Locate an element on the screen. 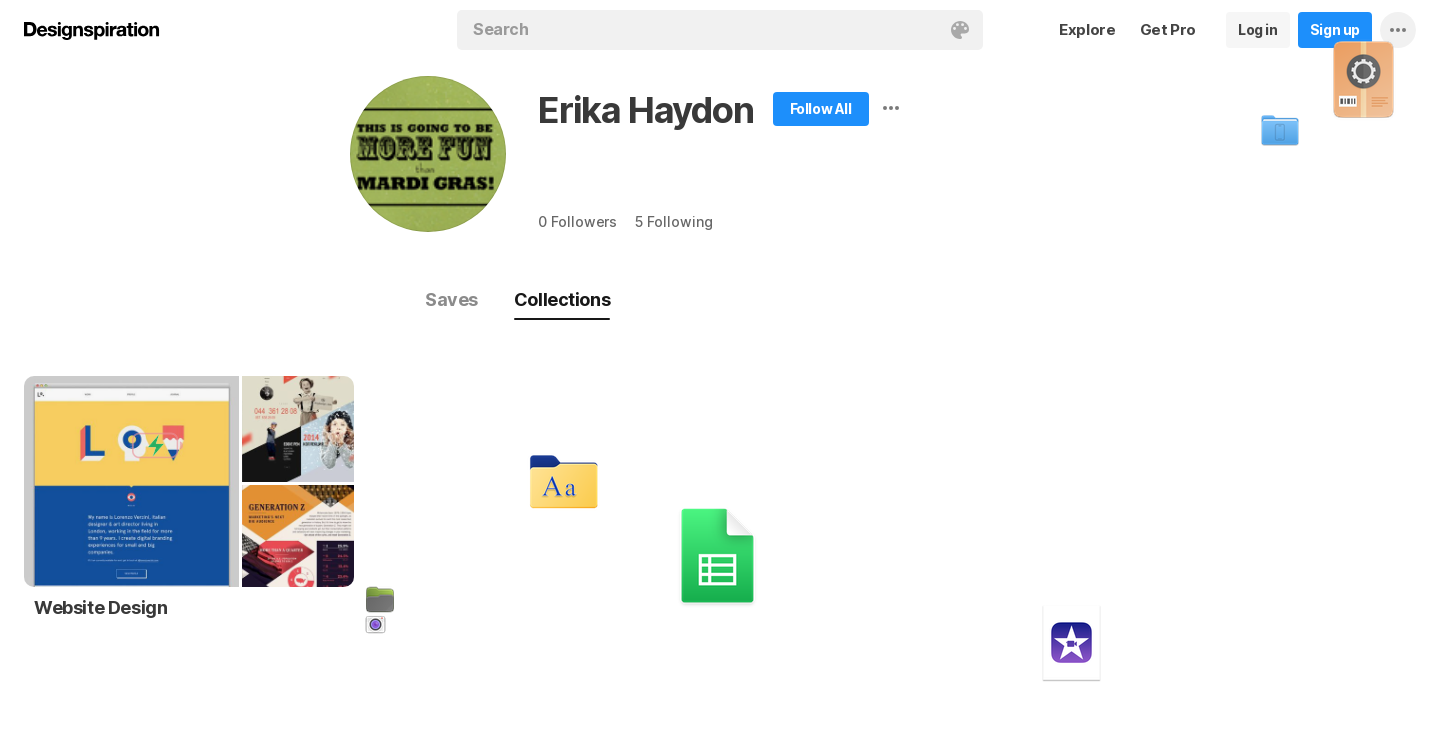  indicates an open or expanded folder is located at coordinates (380, 599).